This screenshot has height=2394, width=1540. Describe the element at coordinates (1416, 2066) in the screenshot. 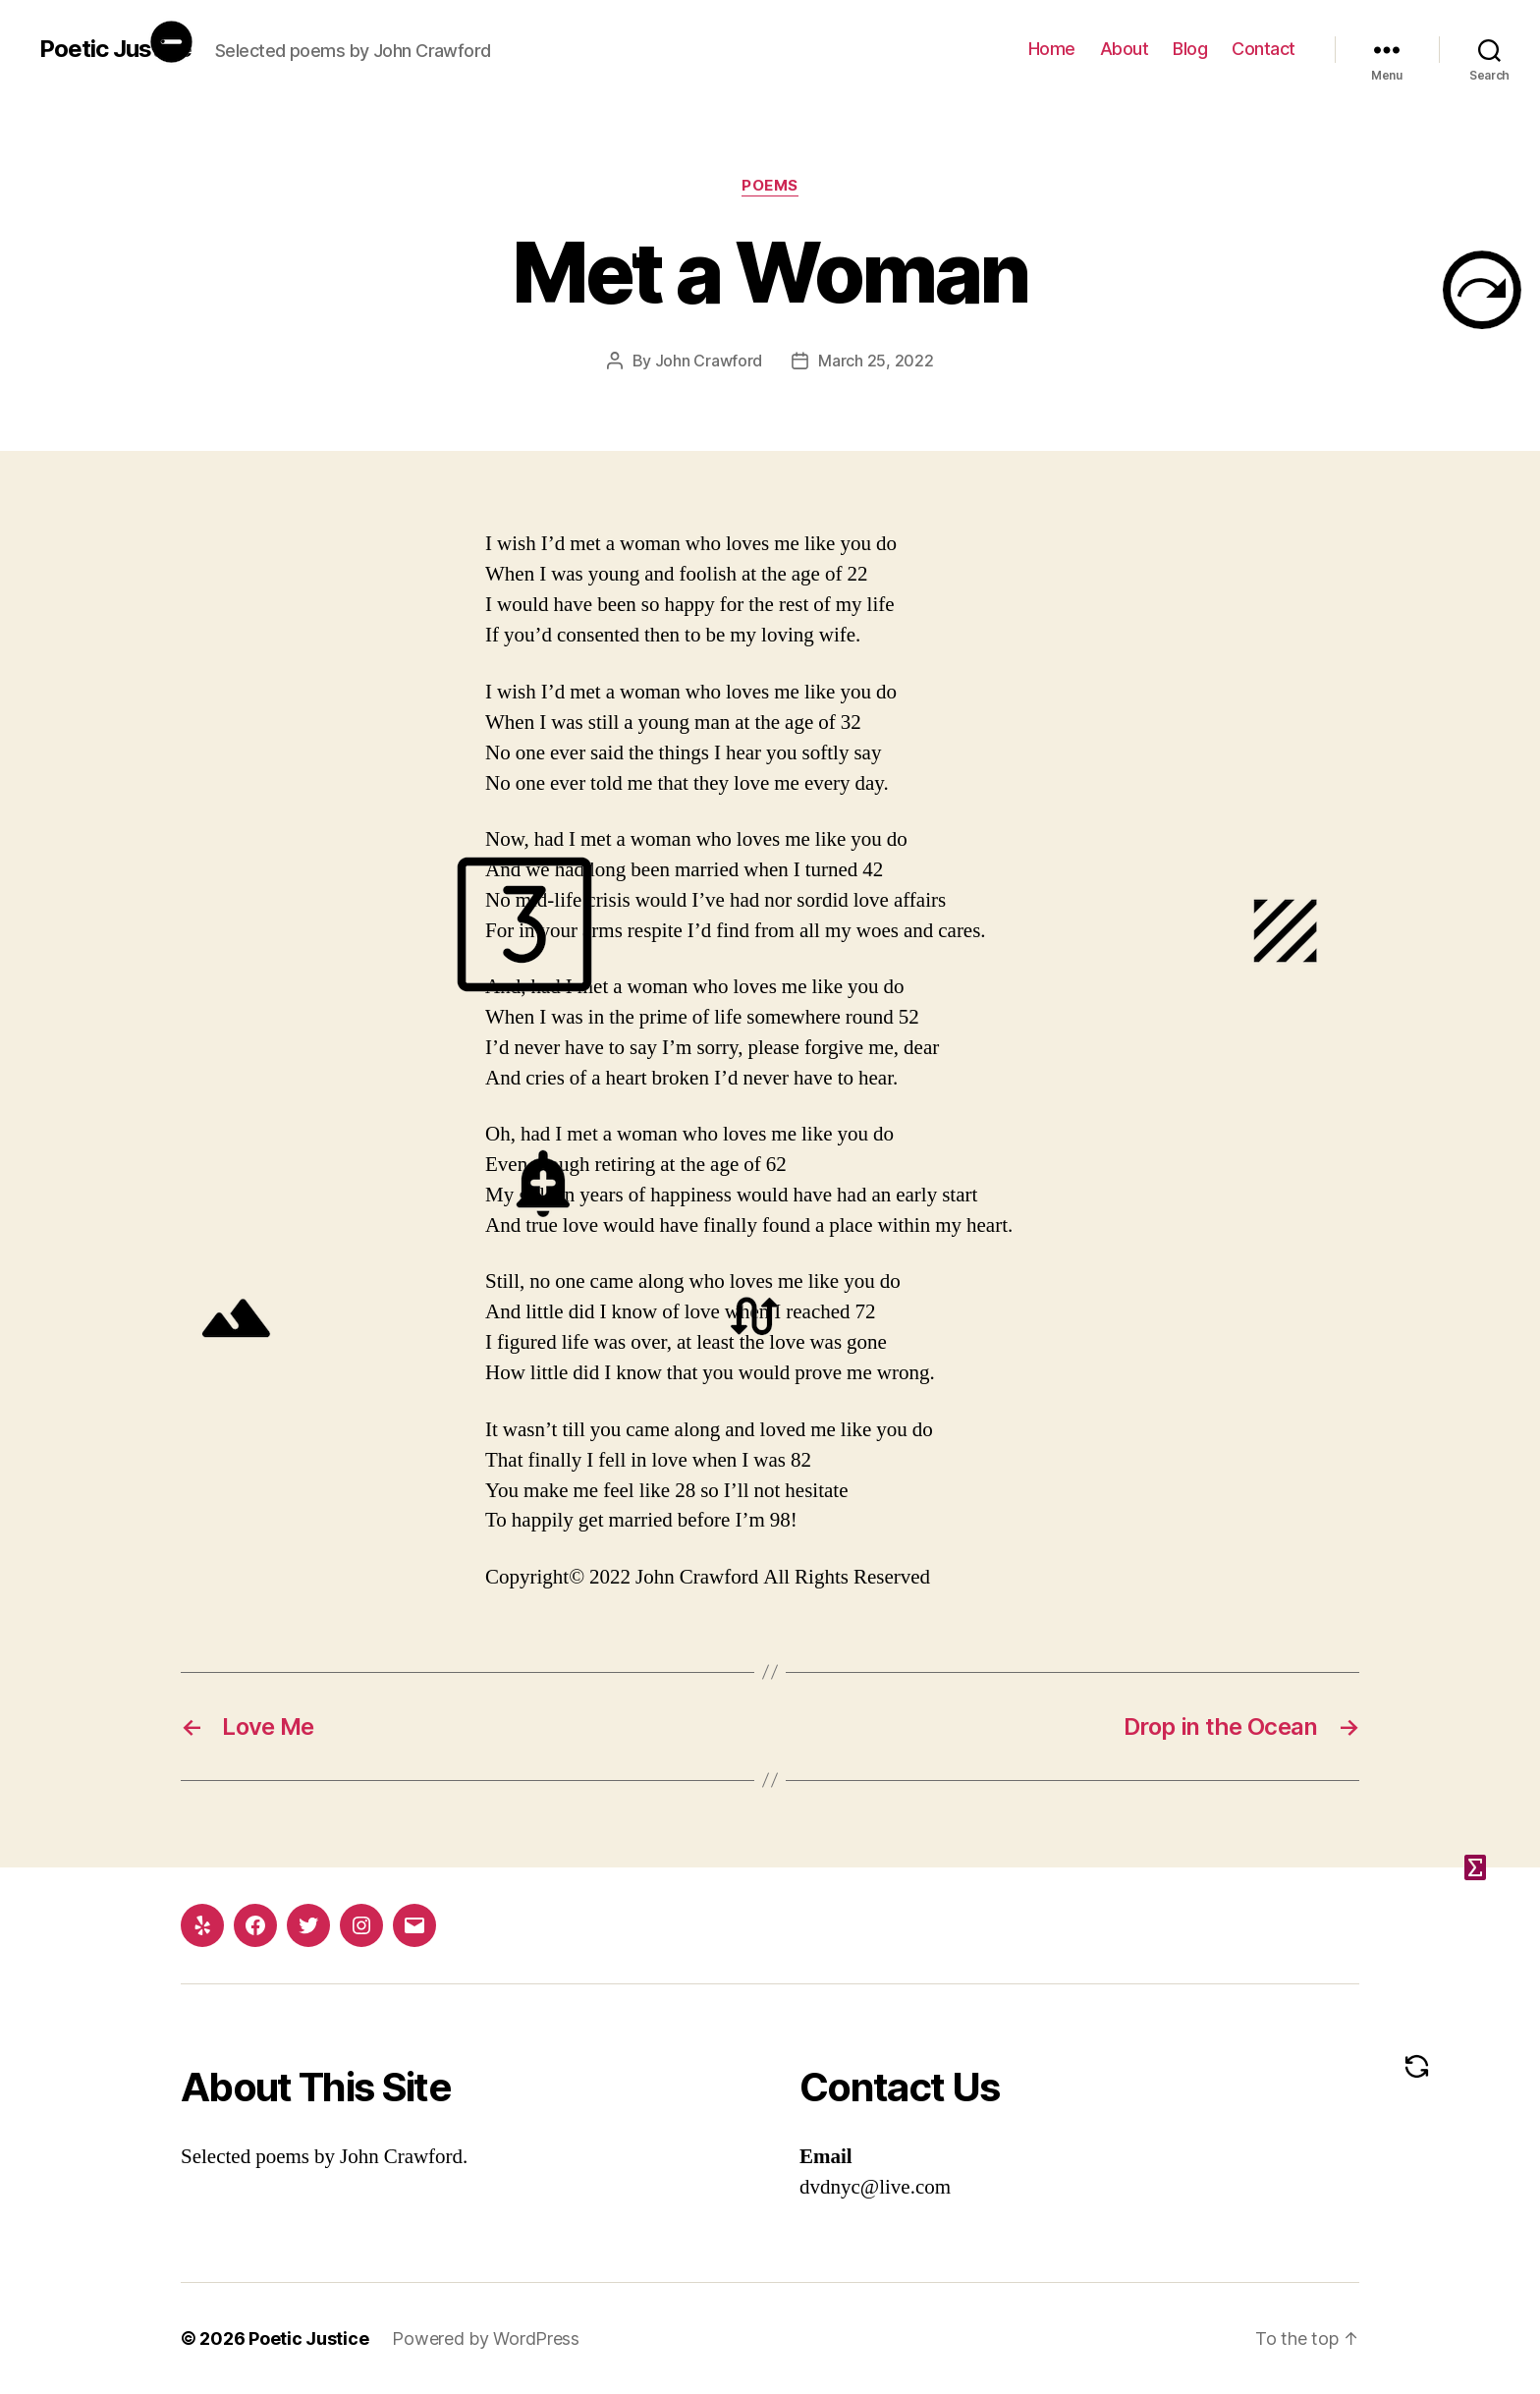

I see `refresh or reload current content` at that location.